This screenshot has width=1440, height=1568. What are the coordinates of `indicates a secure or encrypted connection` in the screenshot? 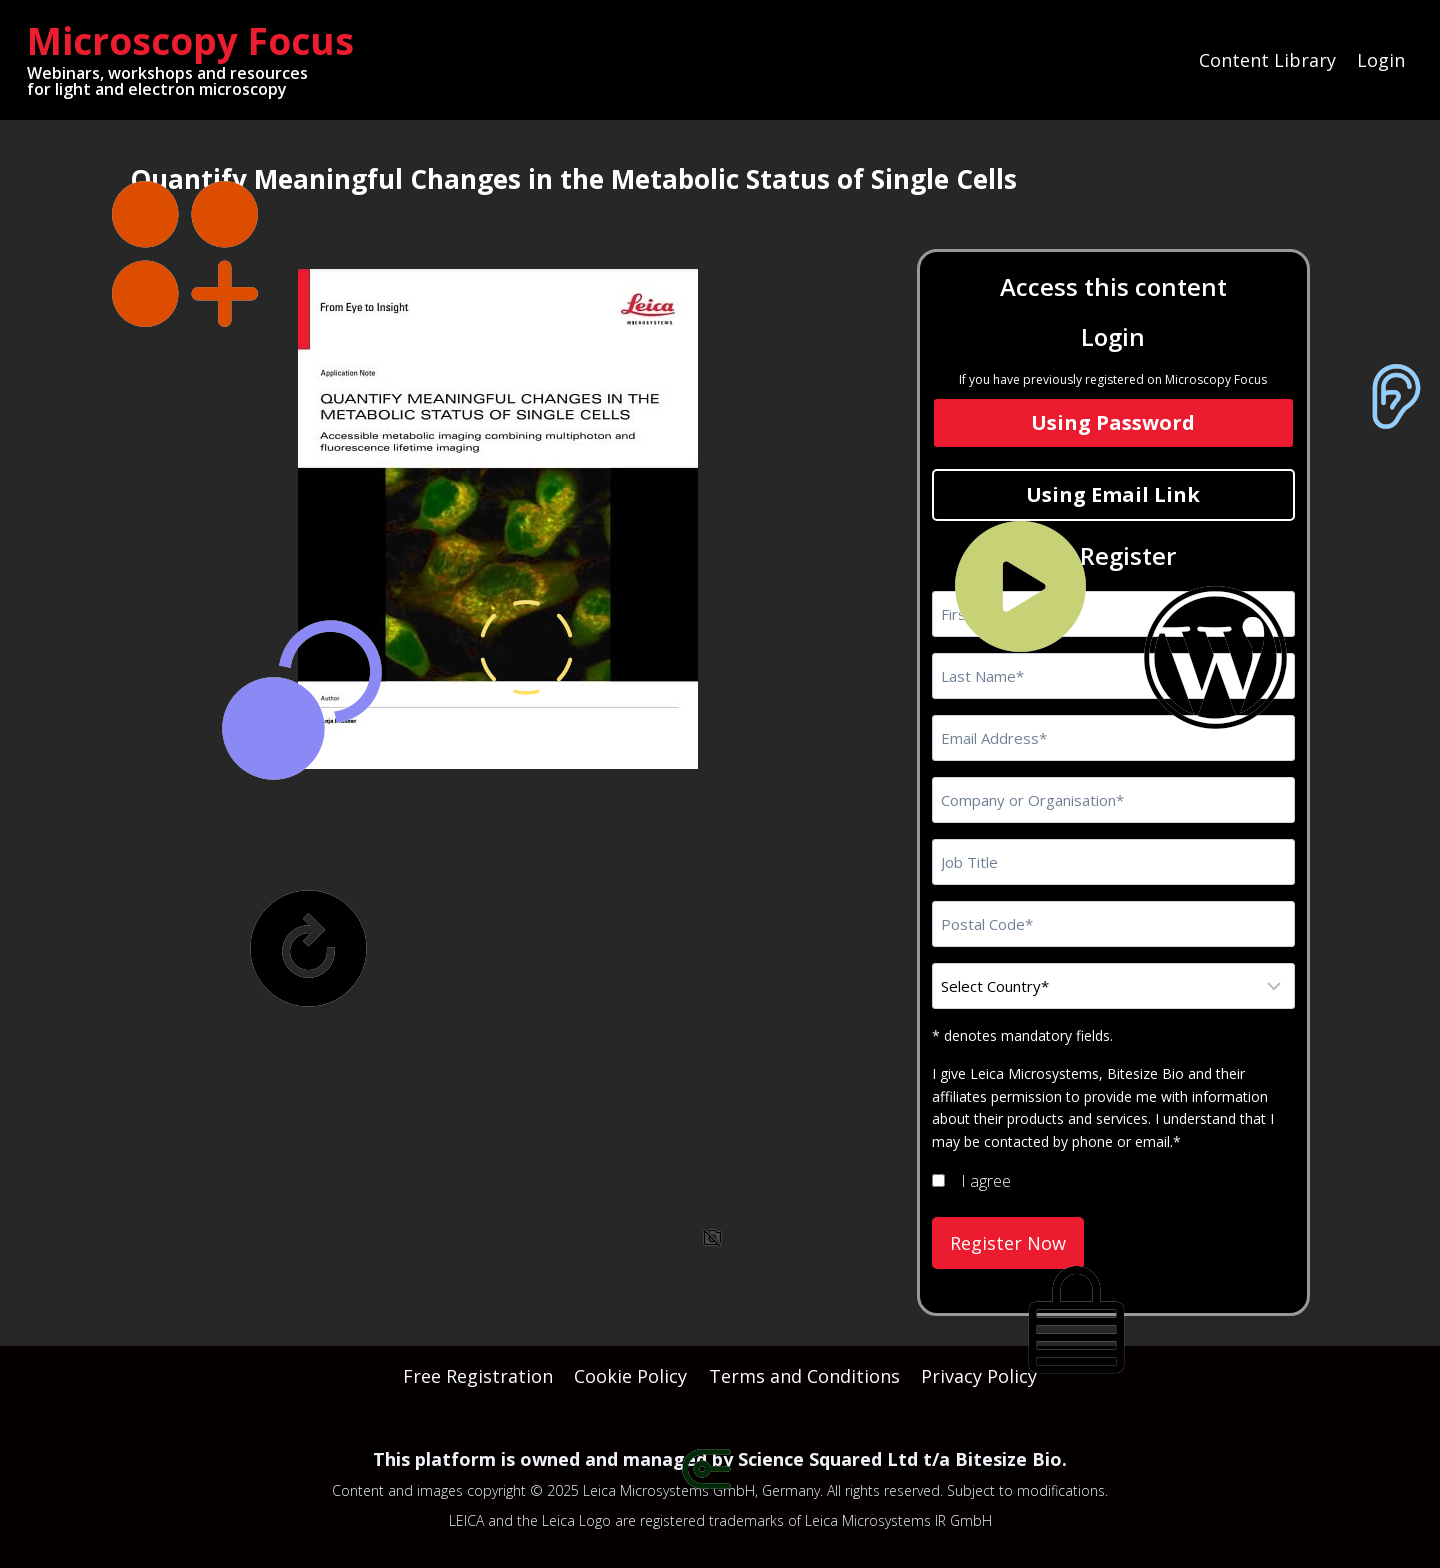 It's located at (1076, 1325).